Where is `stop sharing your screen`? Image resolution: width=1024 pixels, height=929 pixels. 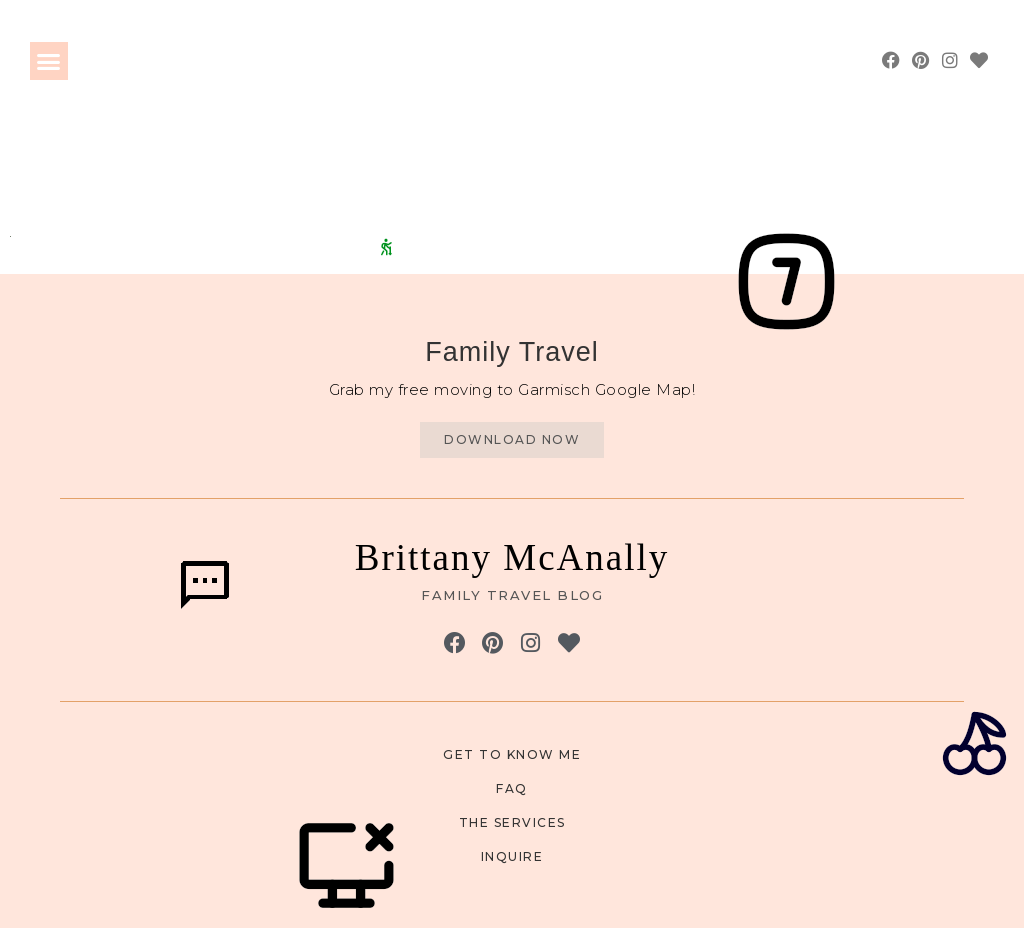
stop sharing your screen is located at coordinates (346, 865).